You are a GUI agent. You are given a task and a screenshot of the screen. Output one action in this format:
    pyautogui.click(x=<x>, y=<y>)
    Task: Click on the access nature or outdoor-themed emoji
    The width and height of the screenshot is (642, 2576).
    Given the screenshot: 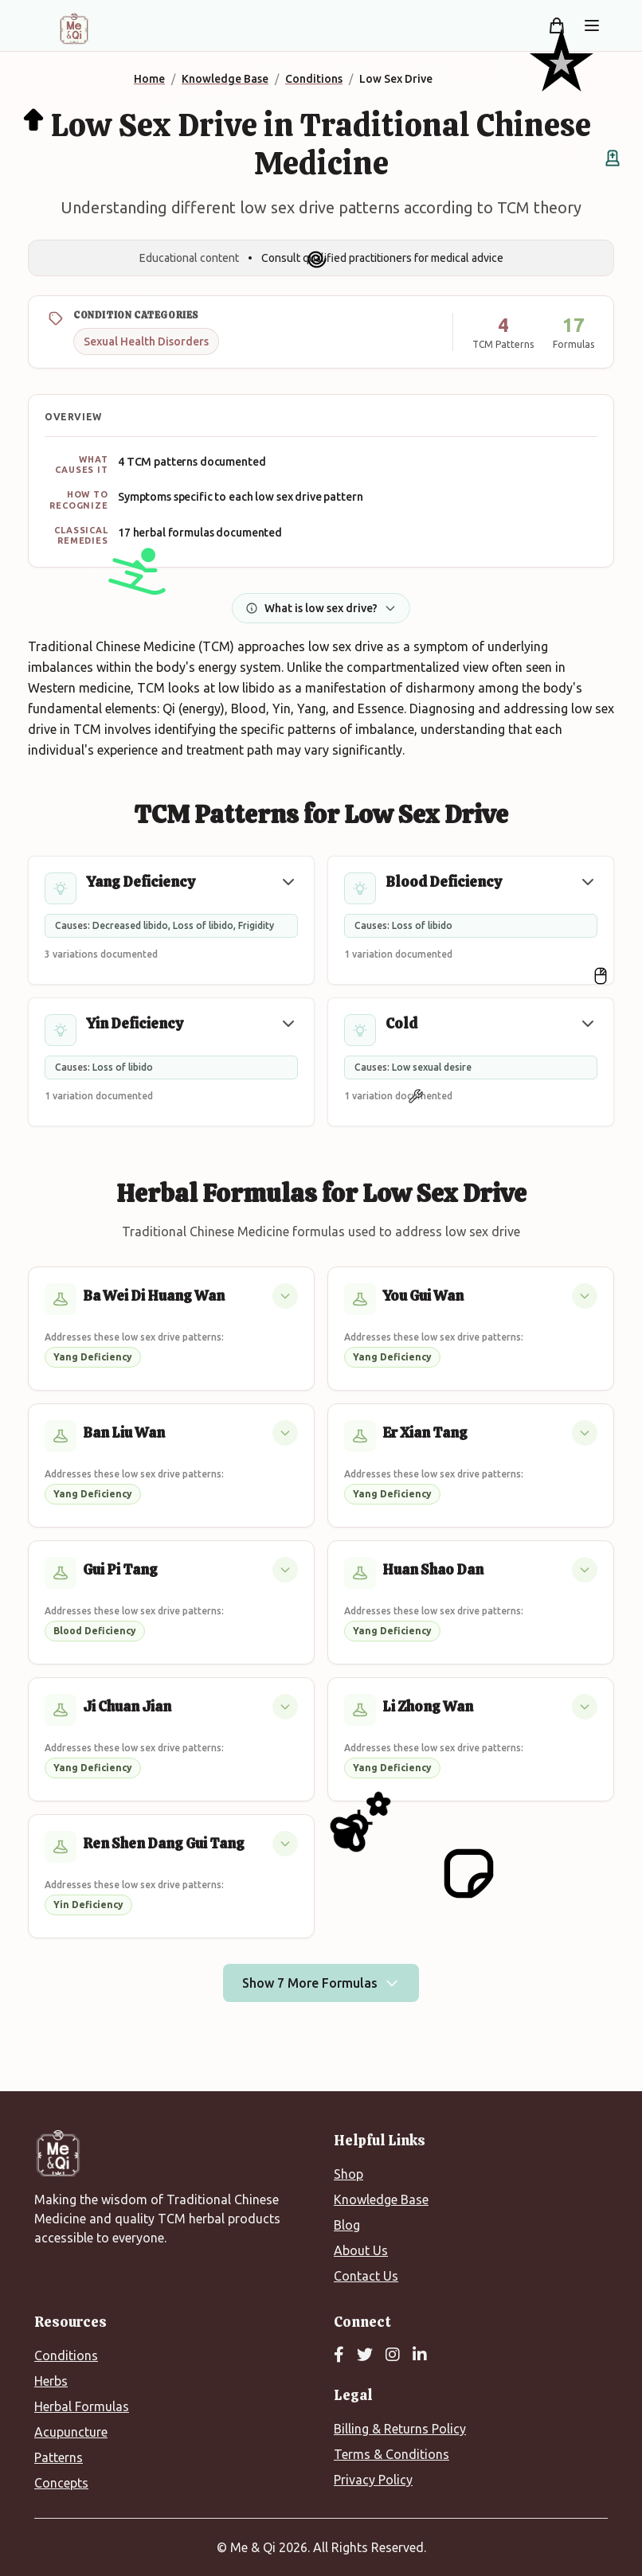 What is the action you would take?
    pyautogui.click(x=360, y=1821)
    